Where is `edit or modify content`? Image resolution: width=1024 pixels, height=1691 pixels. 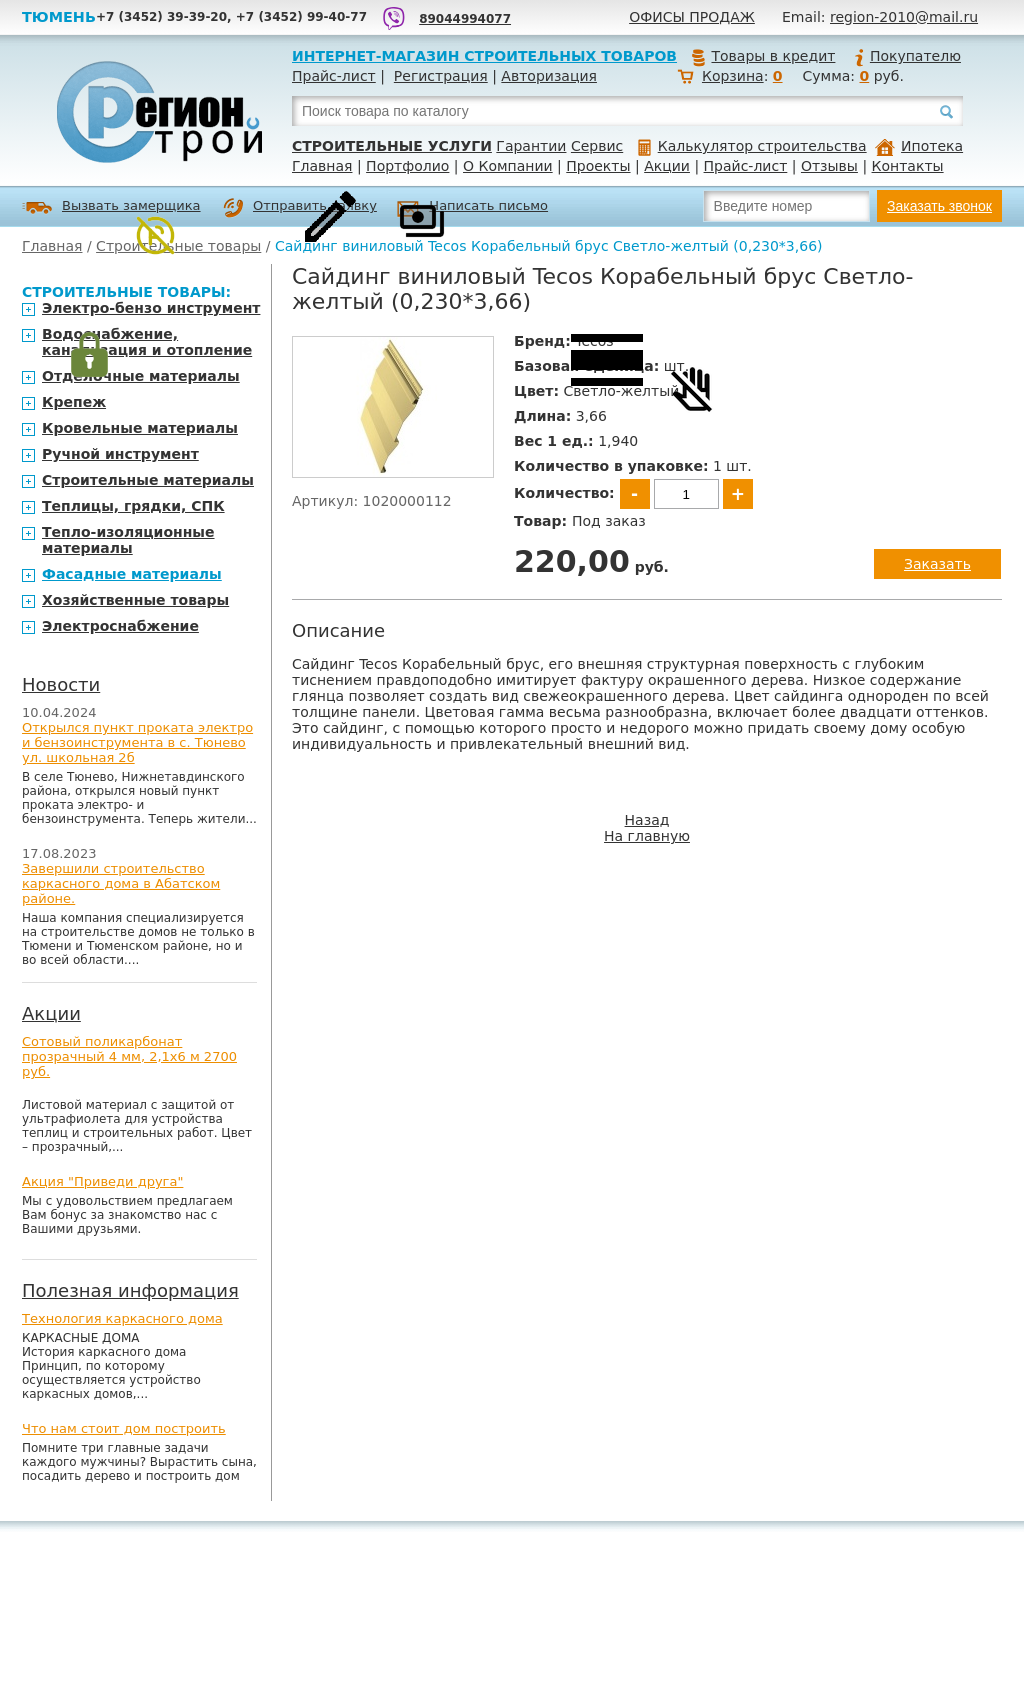
edit or modify content is located at coordinates (330, 216).